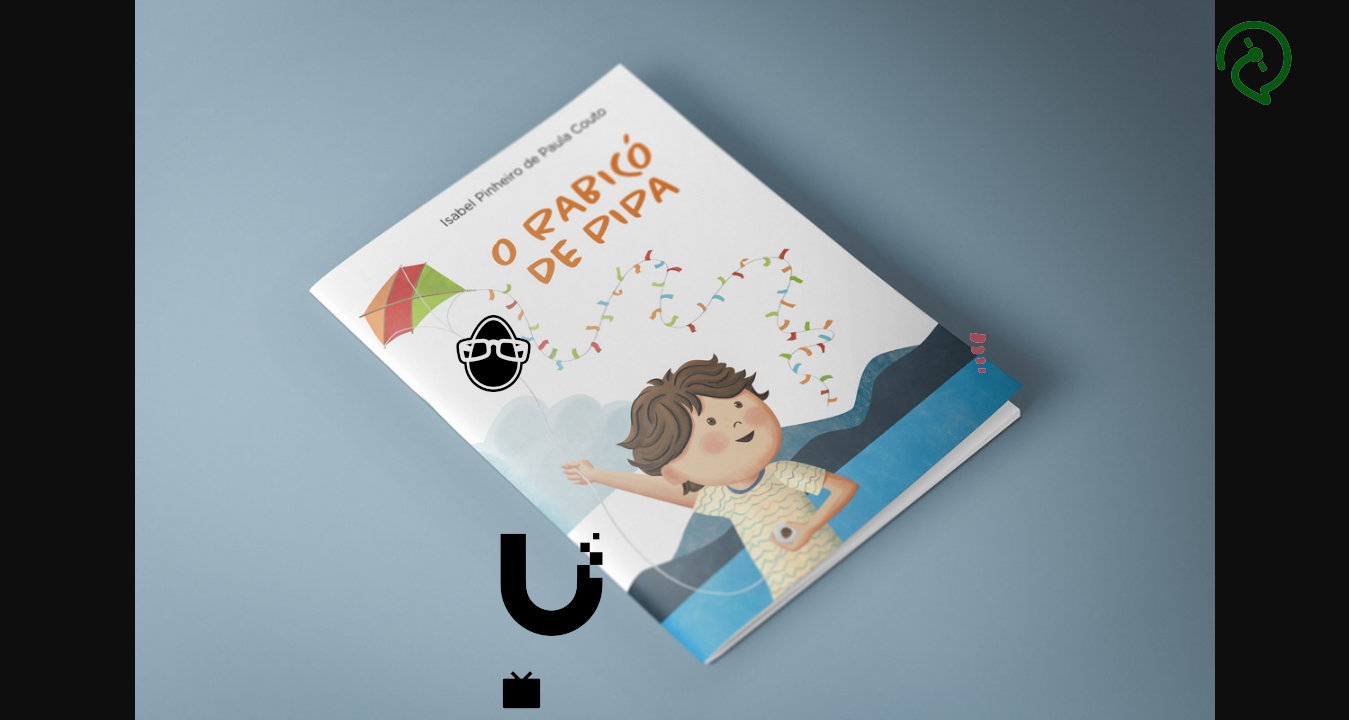 The height and width of the screenshot is (720, 1349). What do you see at coordinates (521, 691) in the screenshot?
I see `open tv or video streaming app` at bounding box center [521, 691].